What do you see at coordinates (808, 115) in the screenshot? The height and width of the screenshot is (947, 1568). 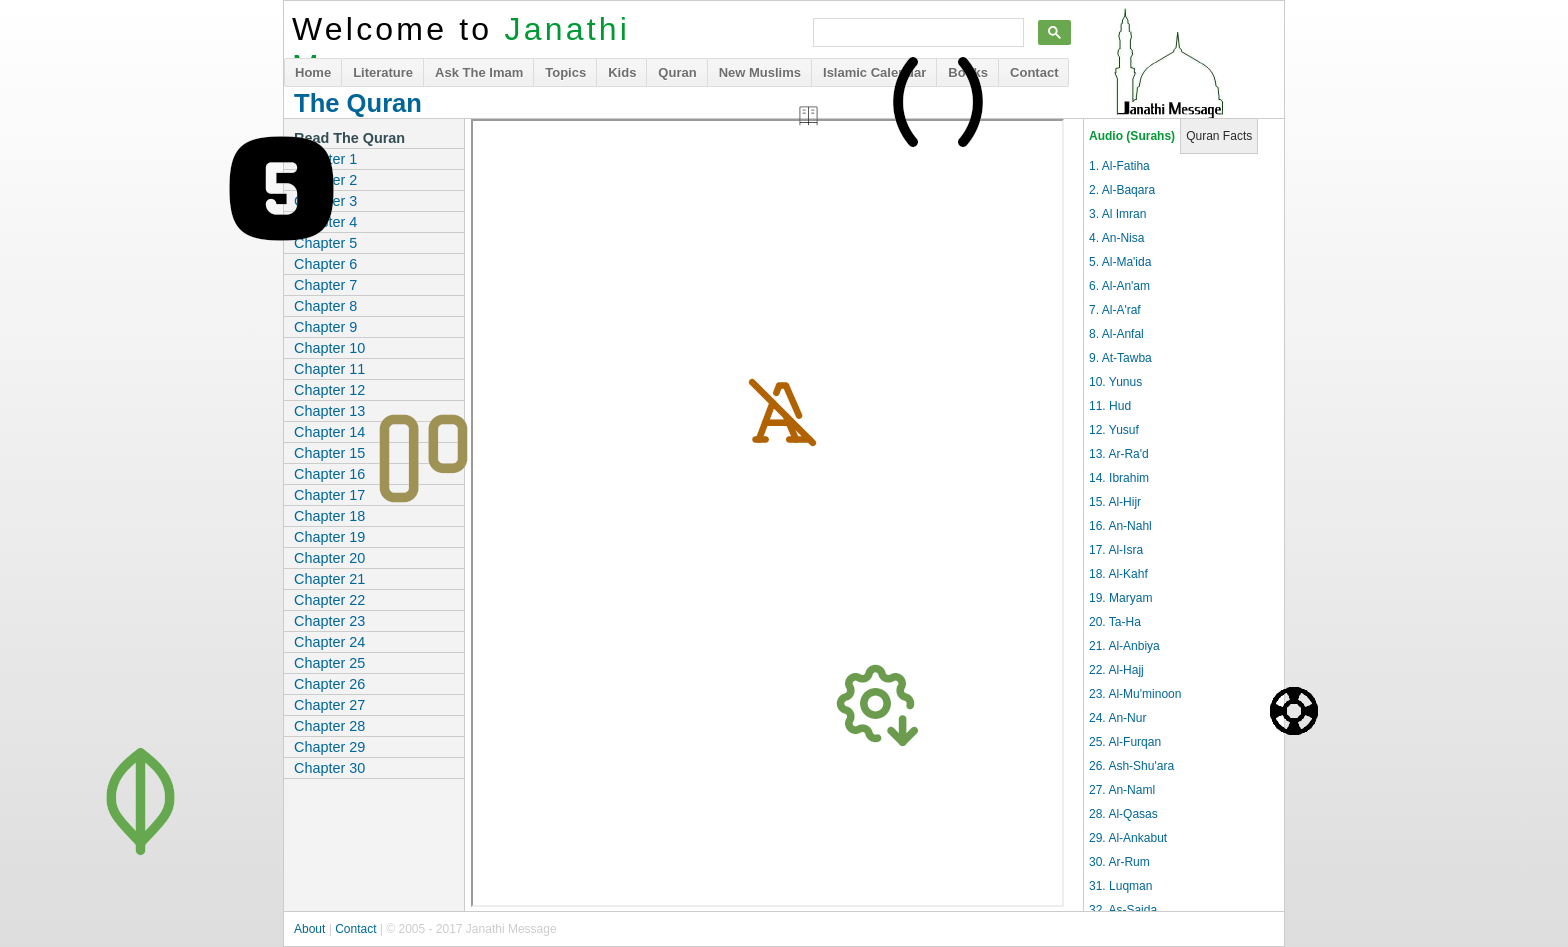 I see `access storage lockers` at bounding box center [808, 115].